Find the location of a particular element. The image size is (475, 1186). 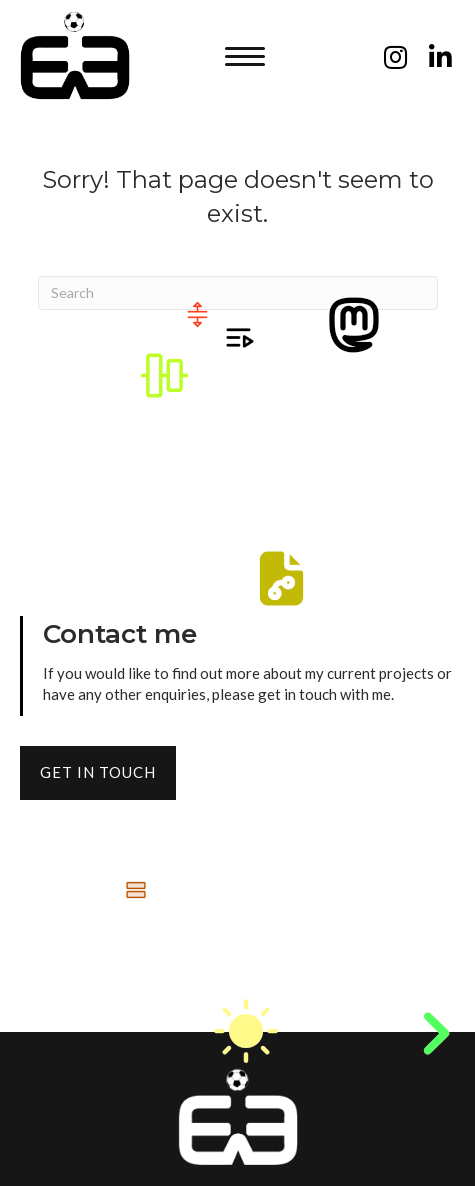

view playback queue is located at coordinates (238, 337).